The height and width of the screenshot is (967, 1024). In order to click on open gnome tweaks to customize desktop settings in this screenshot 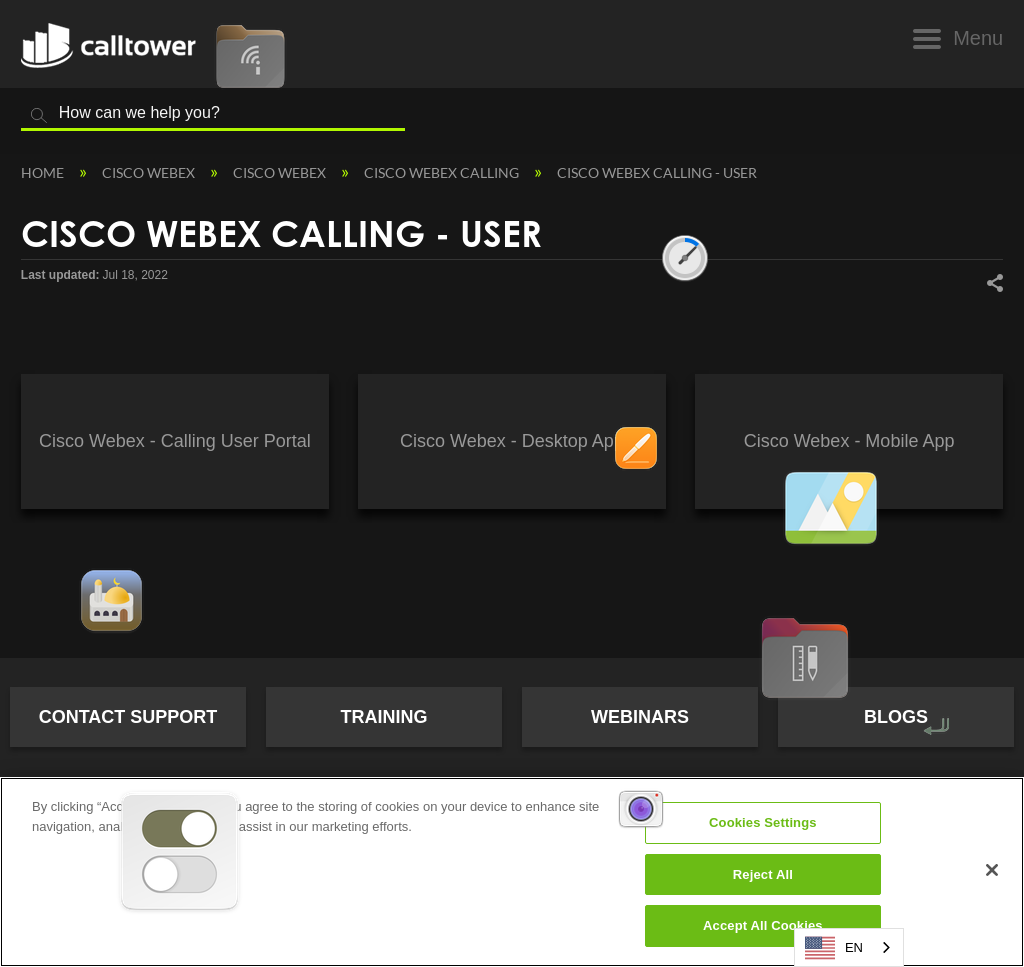, I will do `click(179, 851)`.